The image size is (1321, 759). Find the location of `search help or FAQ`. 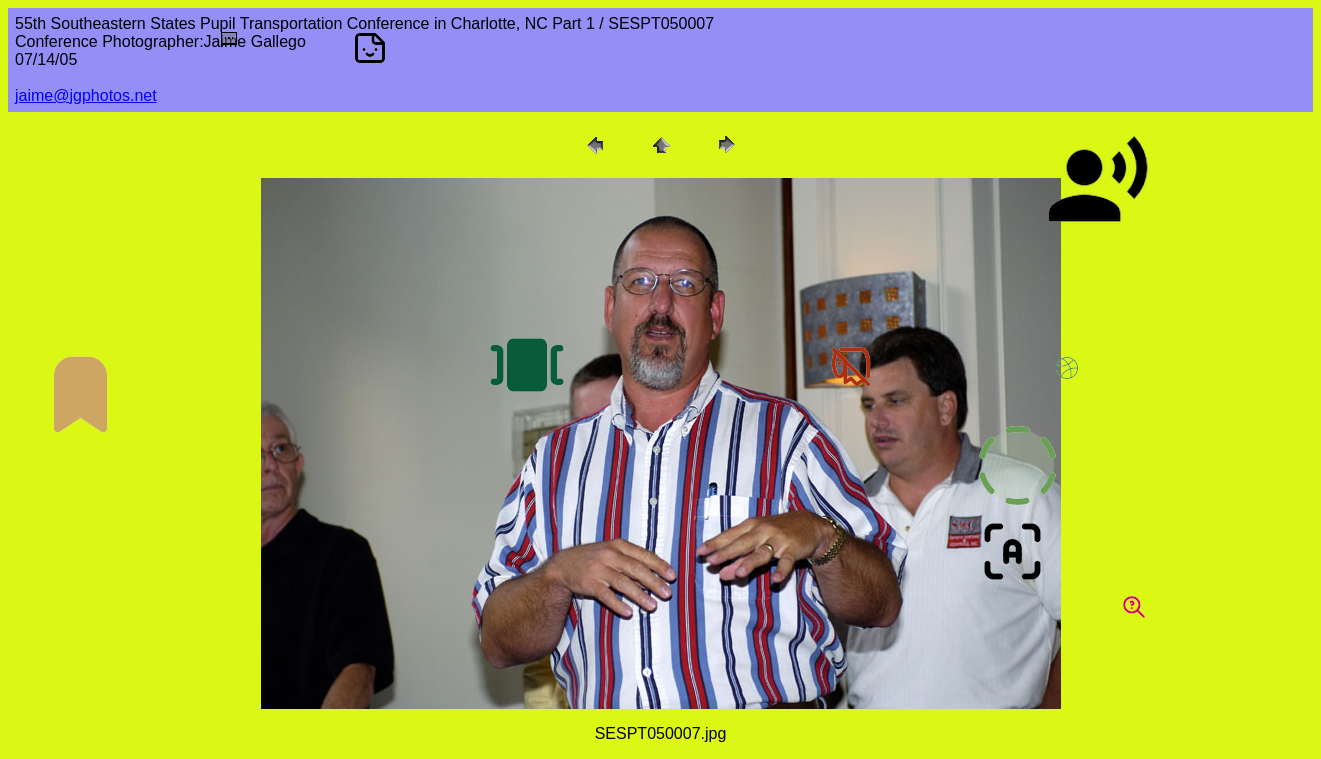

search help or FAQ is located at coordinates (1134, 607).